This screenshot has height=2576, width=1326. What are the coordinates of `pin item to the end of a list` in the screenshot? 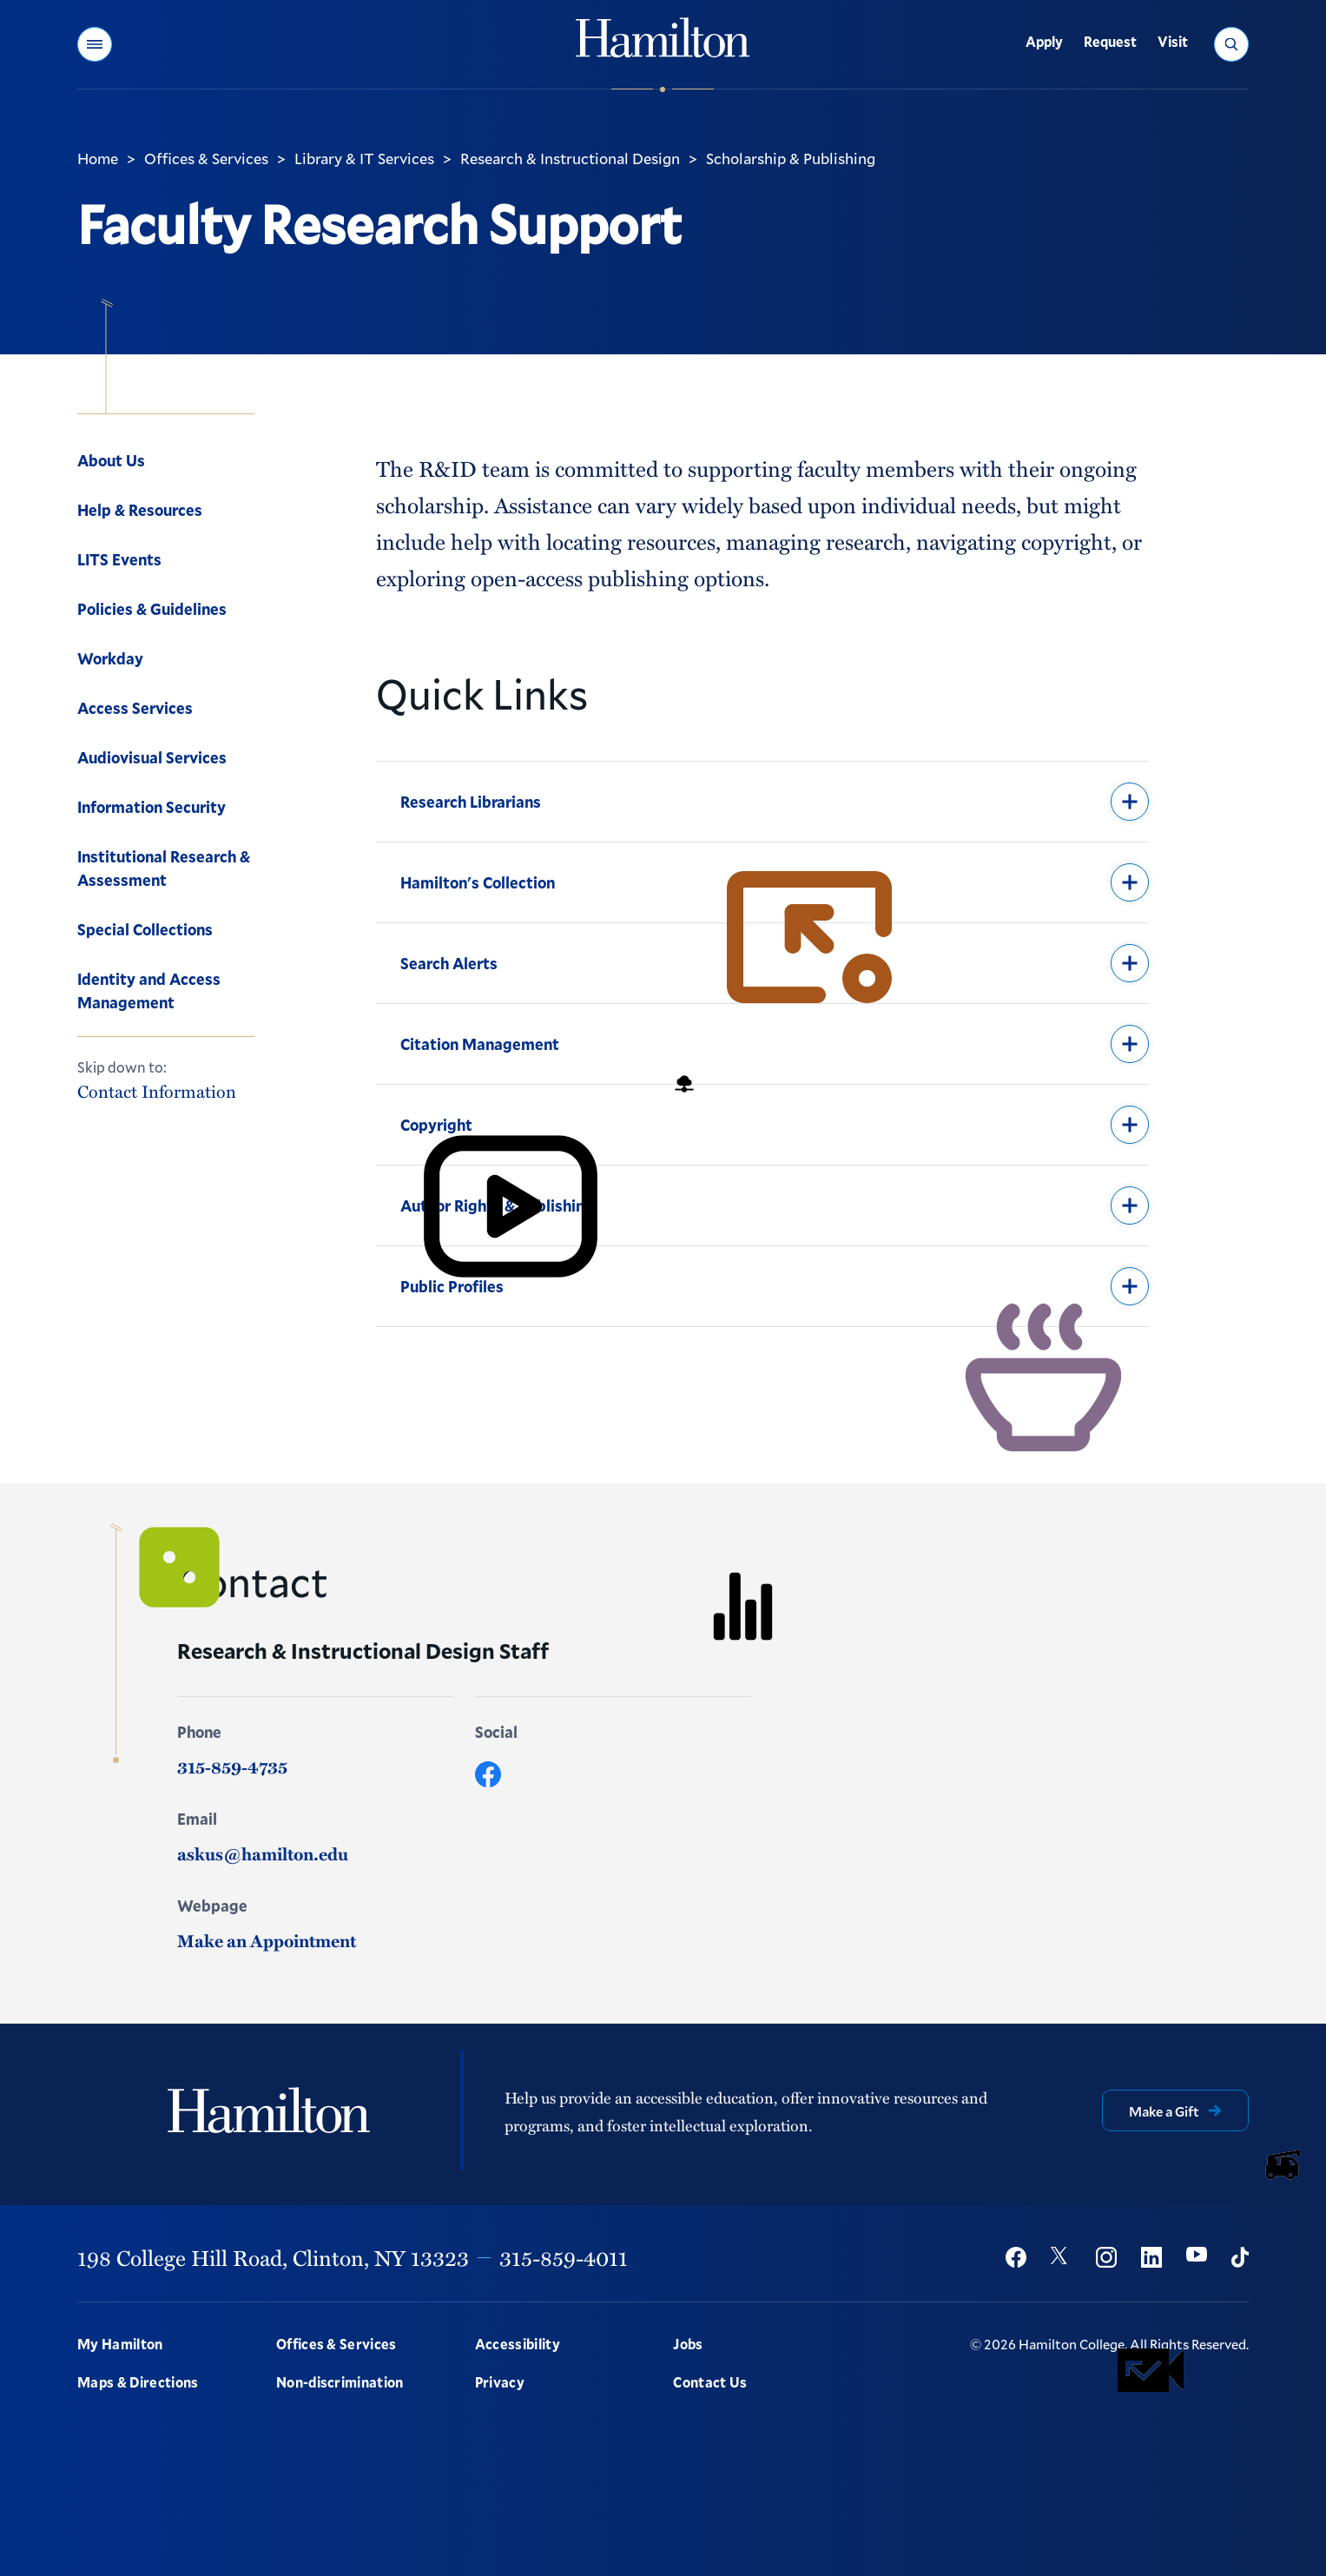 It's located at (809, 937).